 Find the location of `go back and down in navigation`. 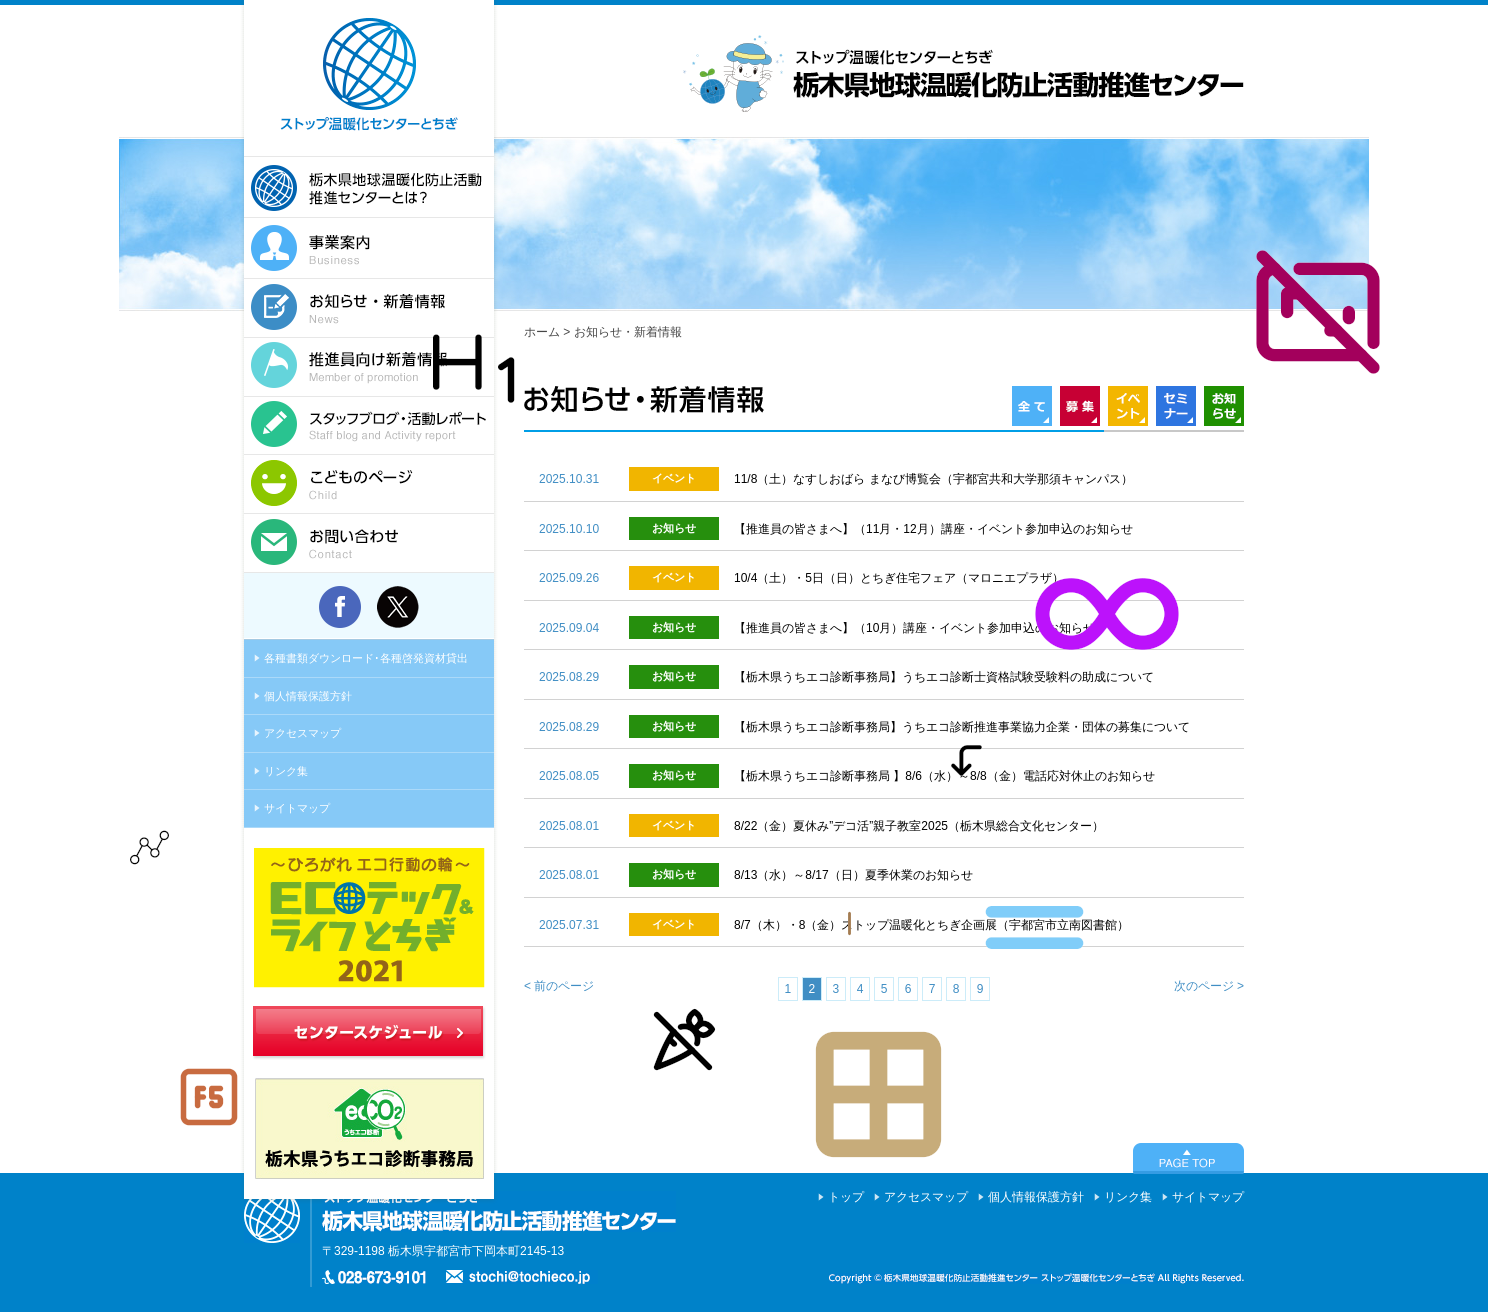

go back and down in navigation is located at coordinates (967, 759).